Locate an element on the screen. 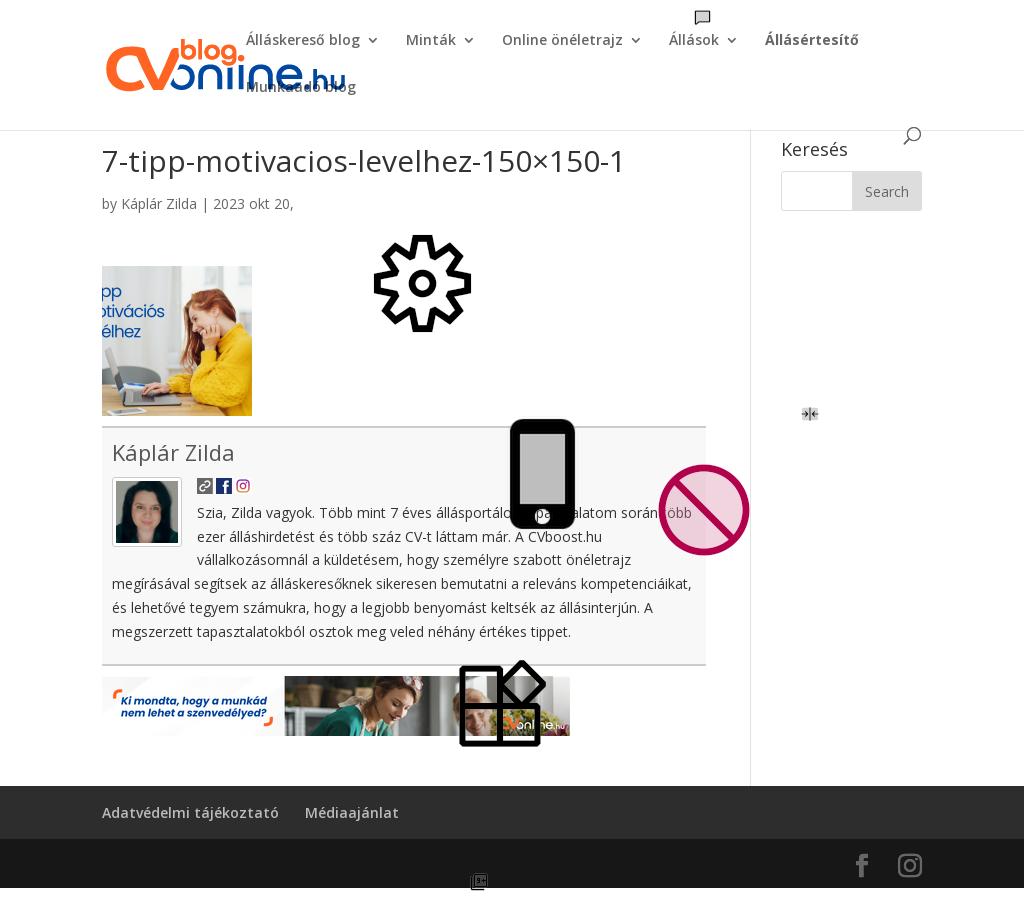 The width and height of the screenshot is (1024, 919). indicates 9 or more items in a stack or collection is located at coordinates (479, 882).